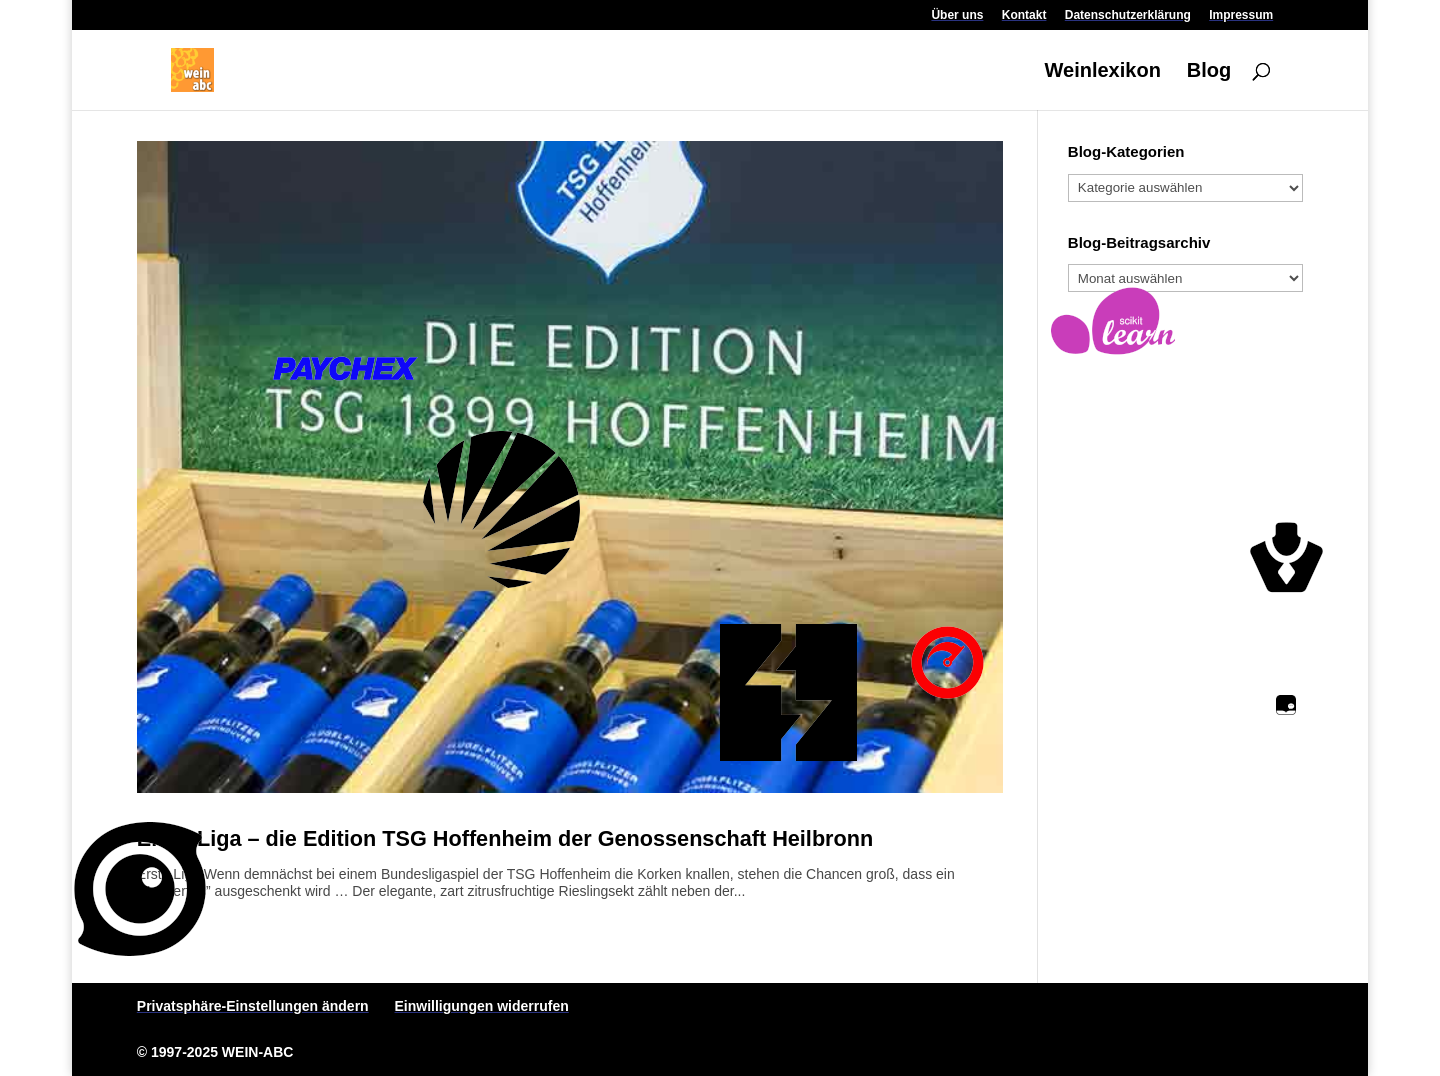  What do you see at coordinates (947, 662) in the screenshot?
I see `cloudscale.ch cloud hosting service logo` at bounding box center [947, 662].